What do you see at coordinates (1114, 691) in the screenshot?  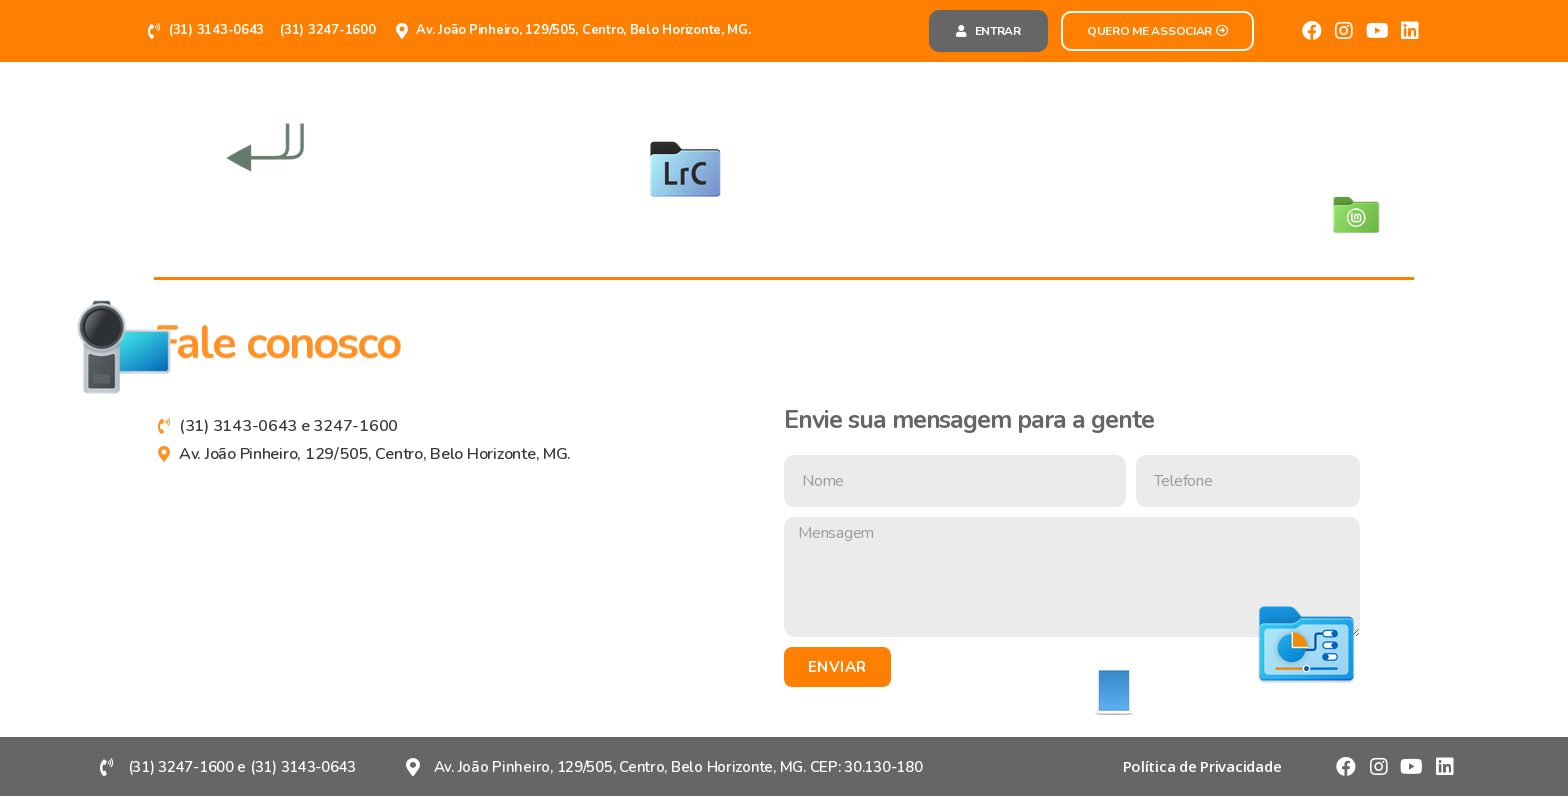 I see `iPad Pro device with cellular connectivity` at bounding box center [1114, 691].